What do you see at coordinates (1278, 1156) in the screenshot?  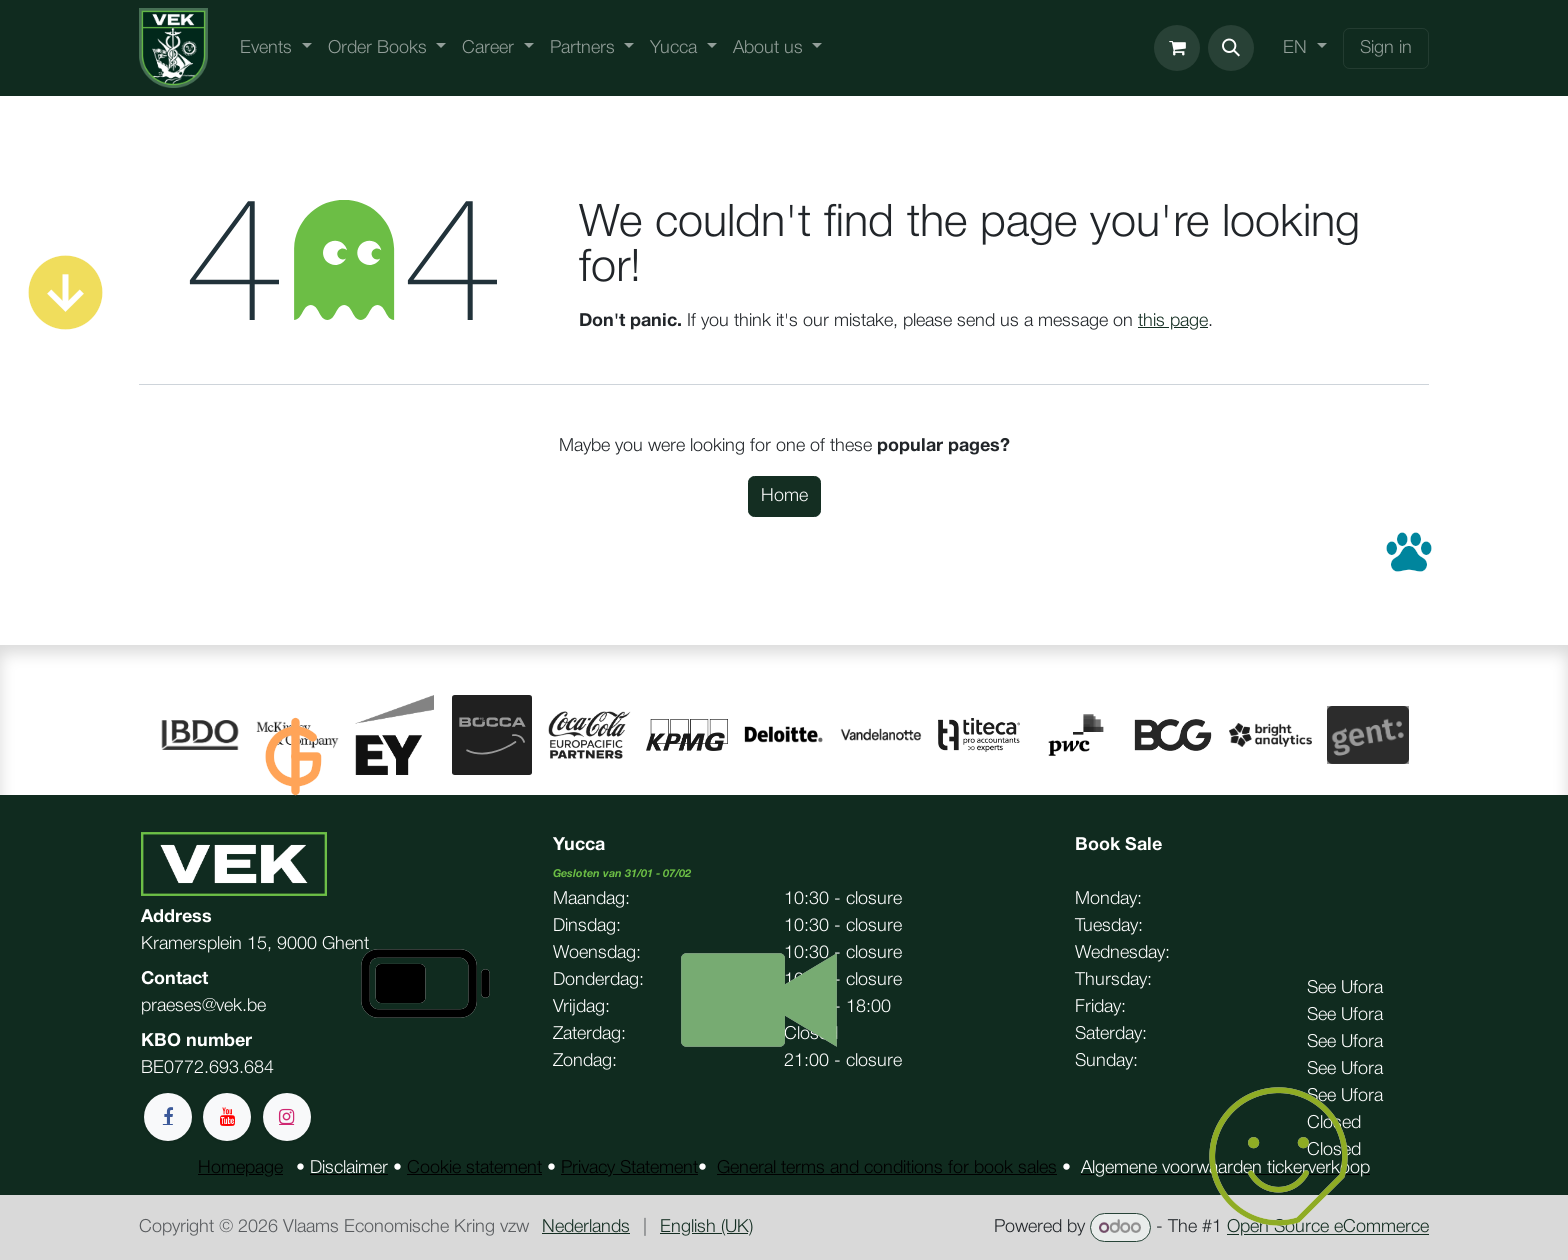 I see `add a sticker to your message` at bounding box center [1278, 1156].